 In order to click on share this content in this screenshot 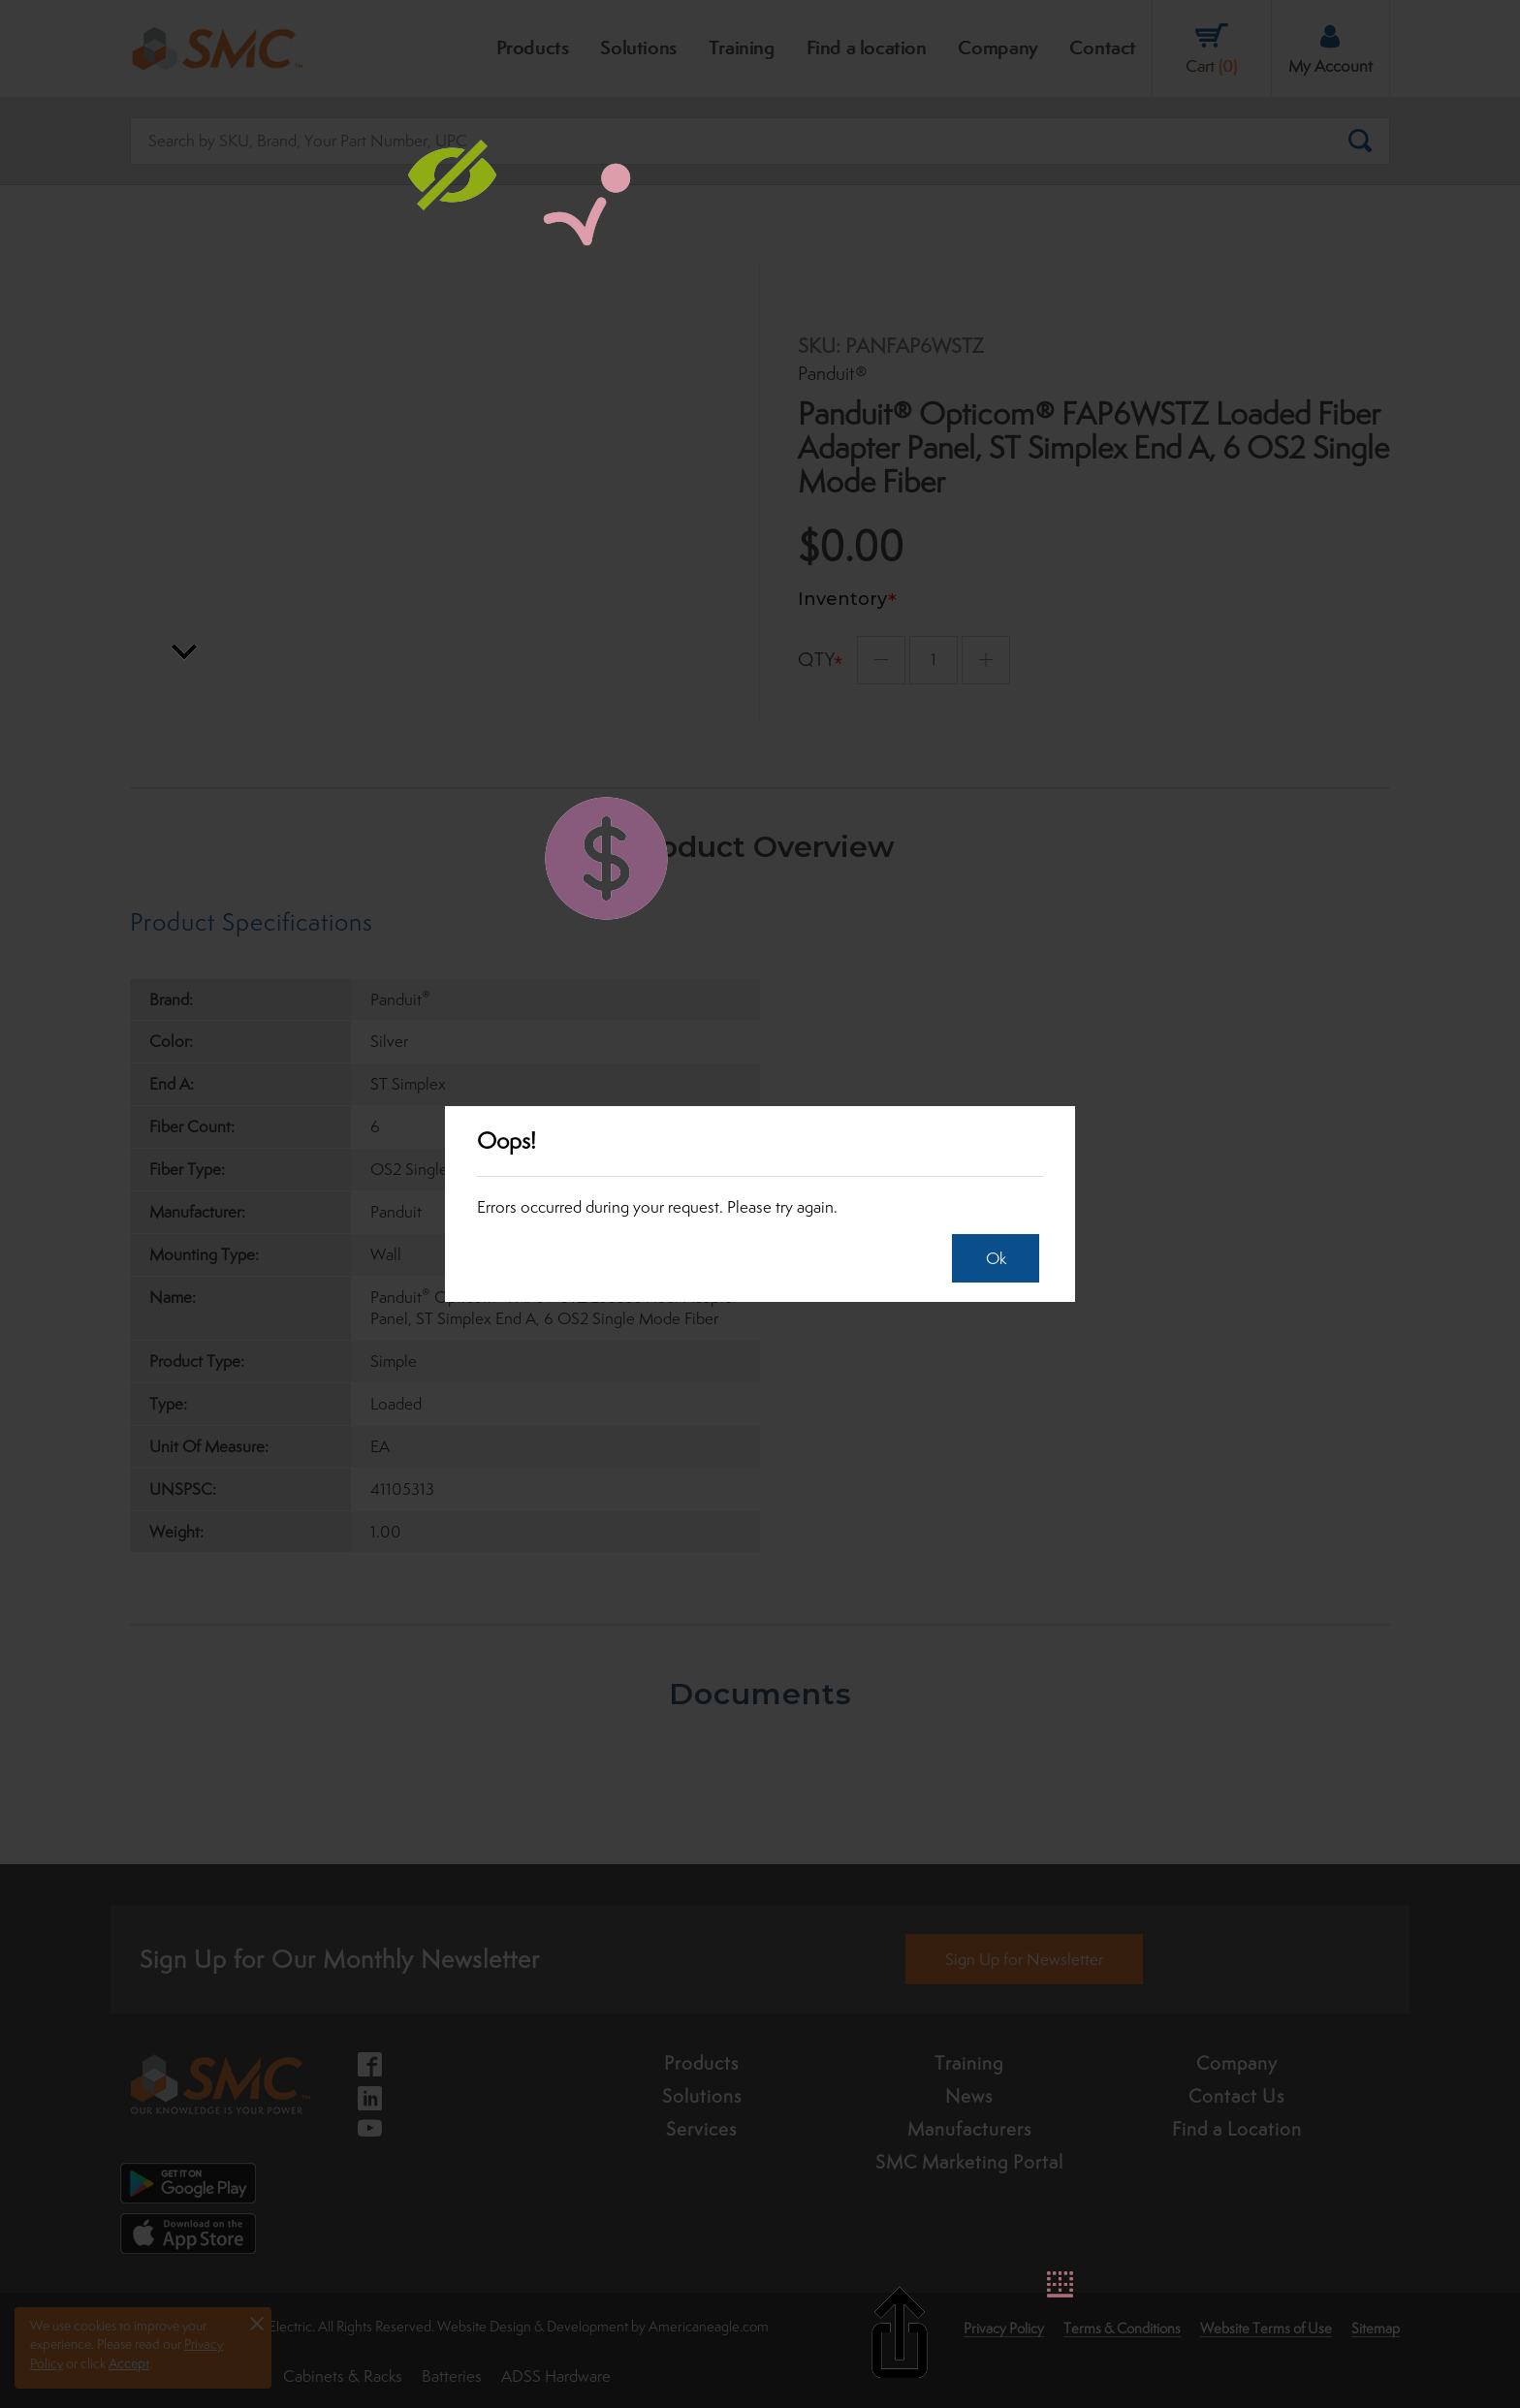, I will do `click(900, 2332)`.